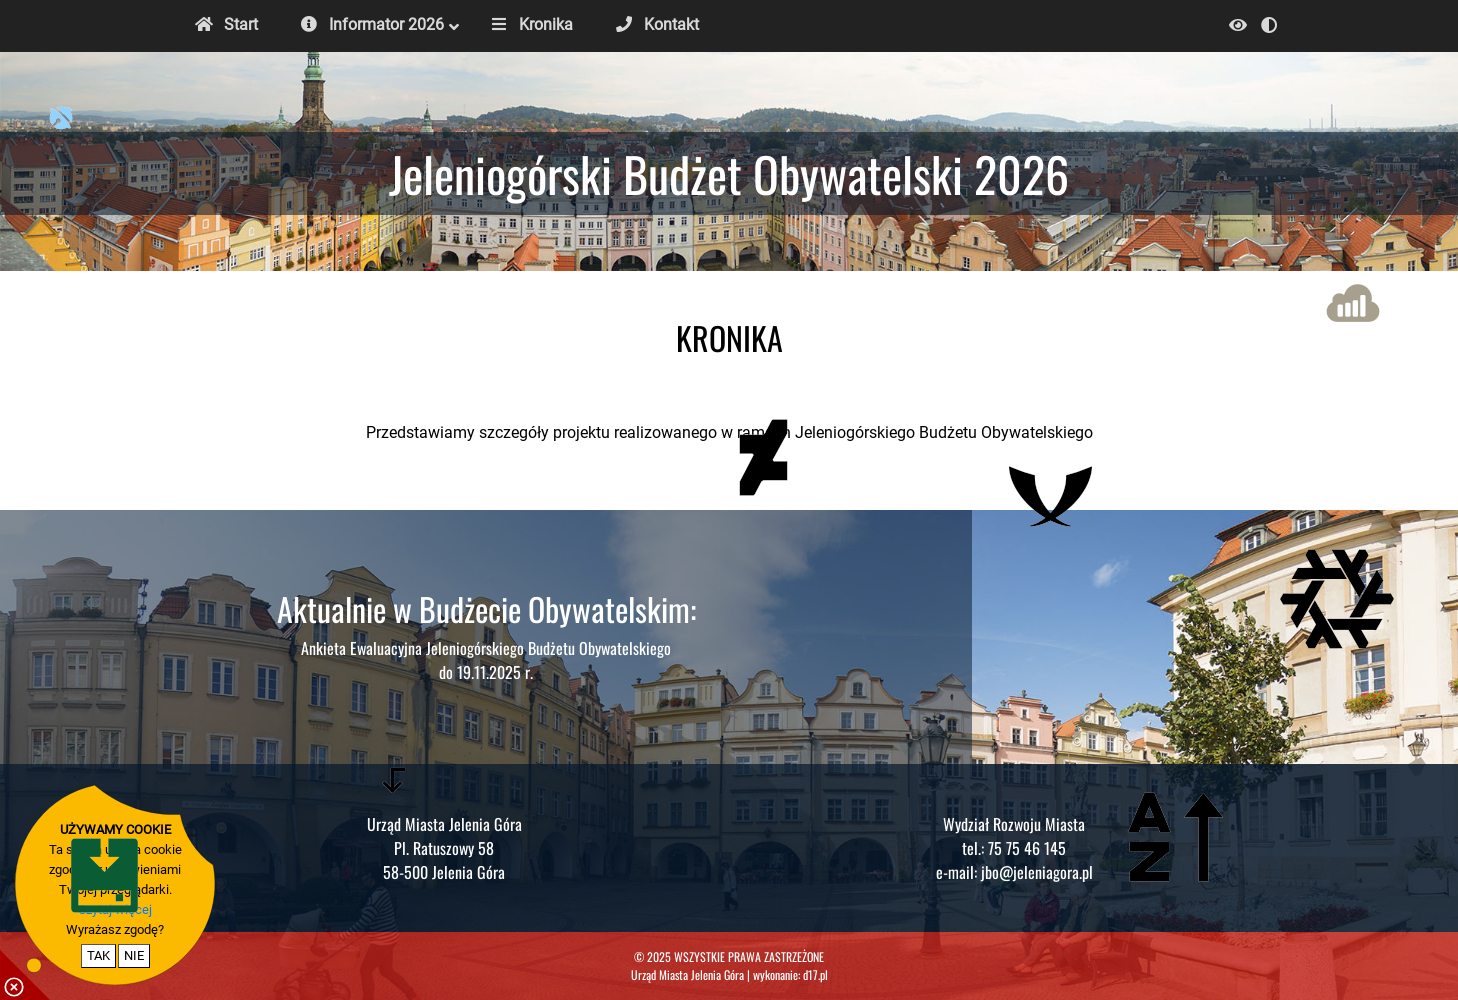 The height and width of the screenshot is (1000, 1458). Describe the element at coordinates (394, 779) in the screenshot. I see `navigate back and down in a menu hierarchy` at that location.